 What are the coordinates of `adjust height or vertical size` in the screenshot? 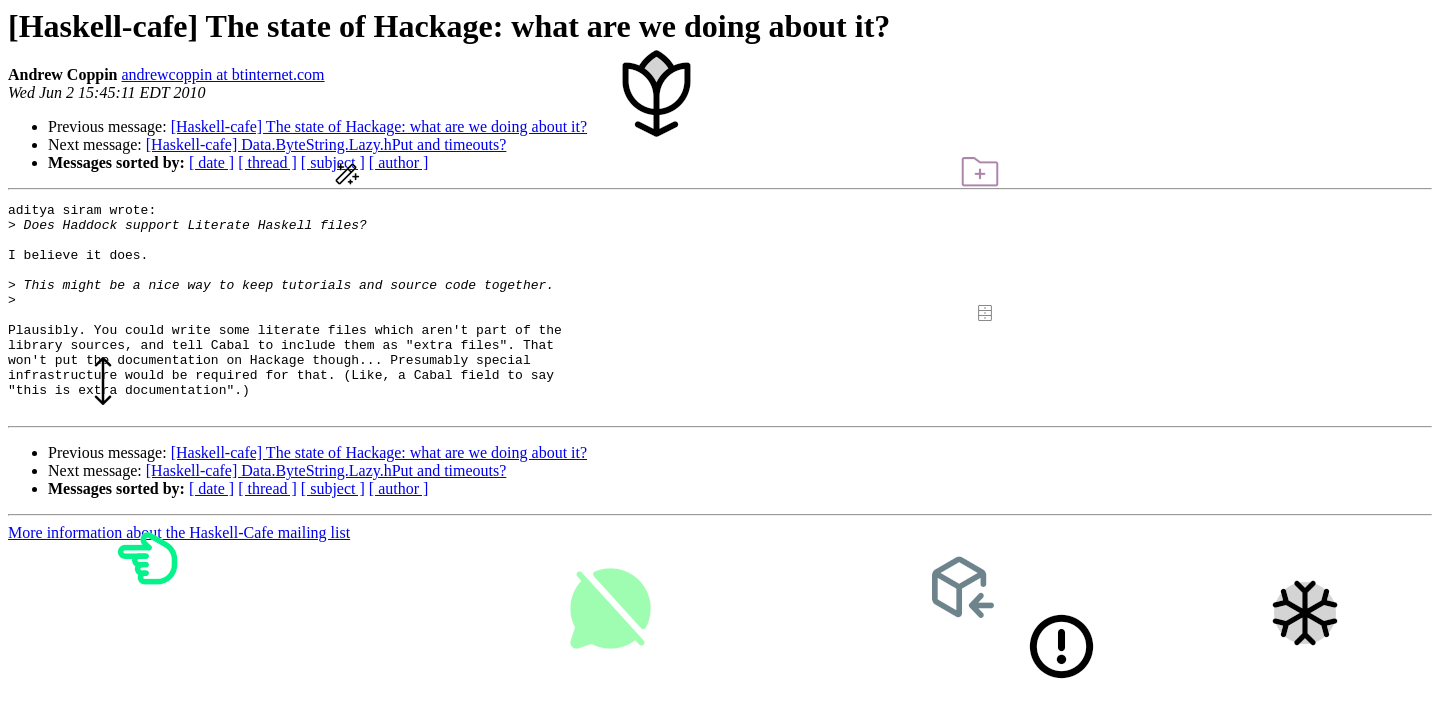 It's located at (103, 381).